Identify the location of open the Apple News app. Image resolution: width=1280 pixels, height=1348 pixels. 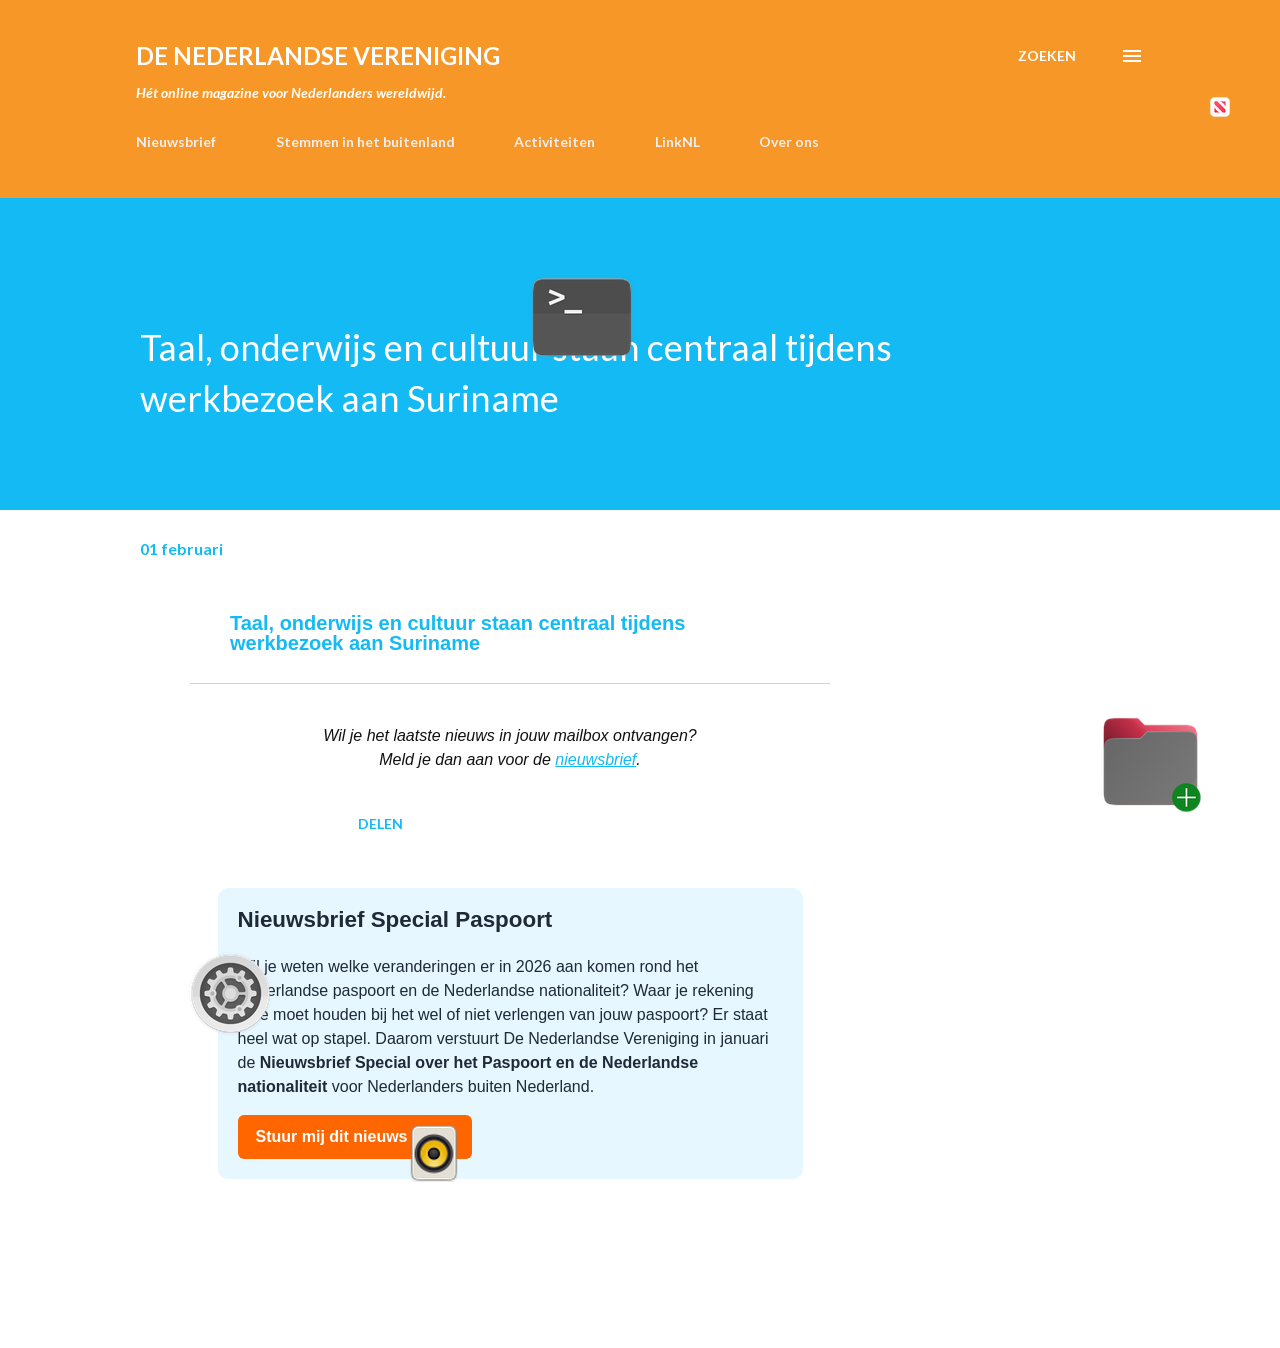
(1220, 107).